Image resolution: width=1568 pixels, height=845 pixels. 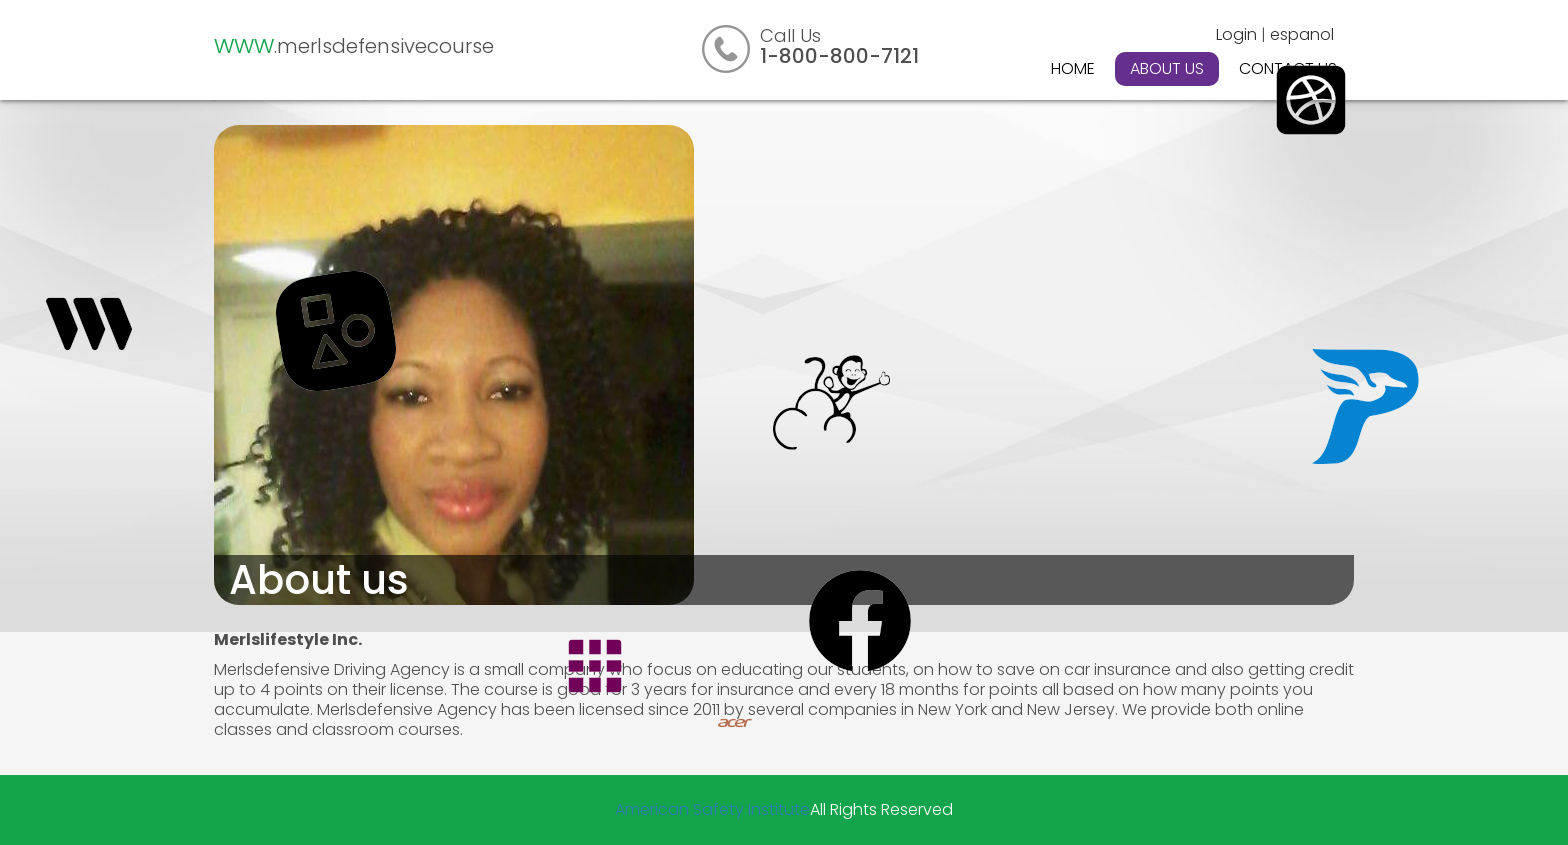 What do you see at coordinates (1311, 100) in the screenshot?
I see `link to dribbble profile` at bounding box center [1311, 100].